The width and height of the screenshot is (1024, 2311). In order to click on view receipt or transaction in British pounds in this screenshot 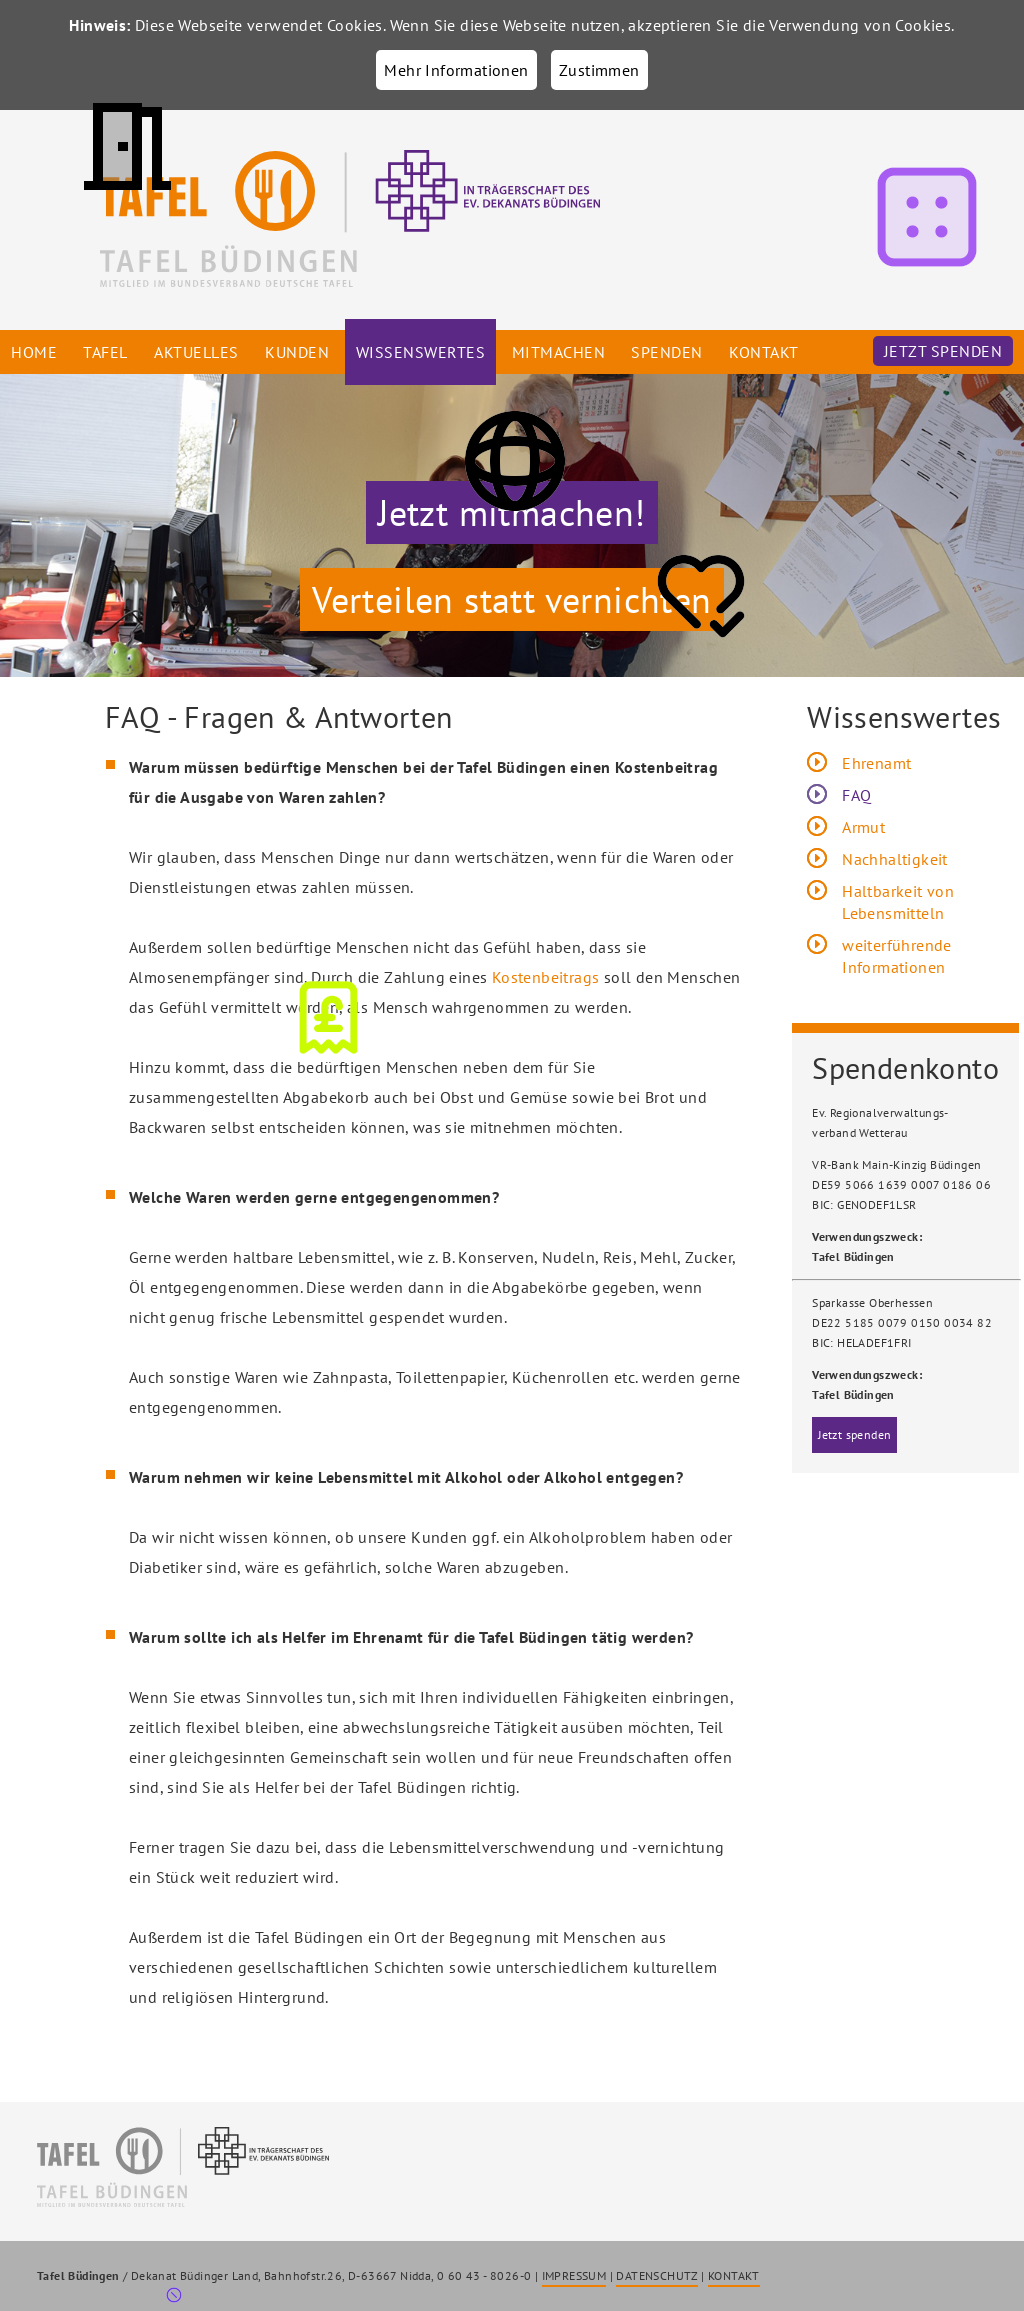, I will do `click(328, 1017)`.